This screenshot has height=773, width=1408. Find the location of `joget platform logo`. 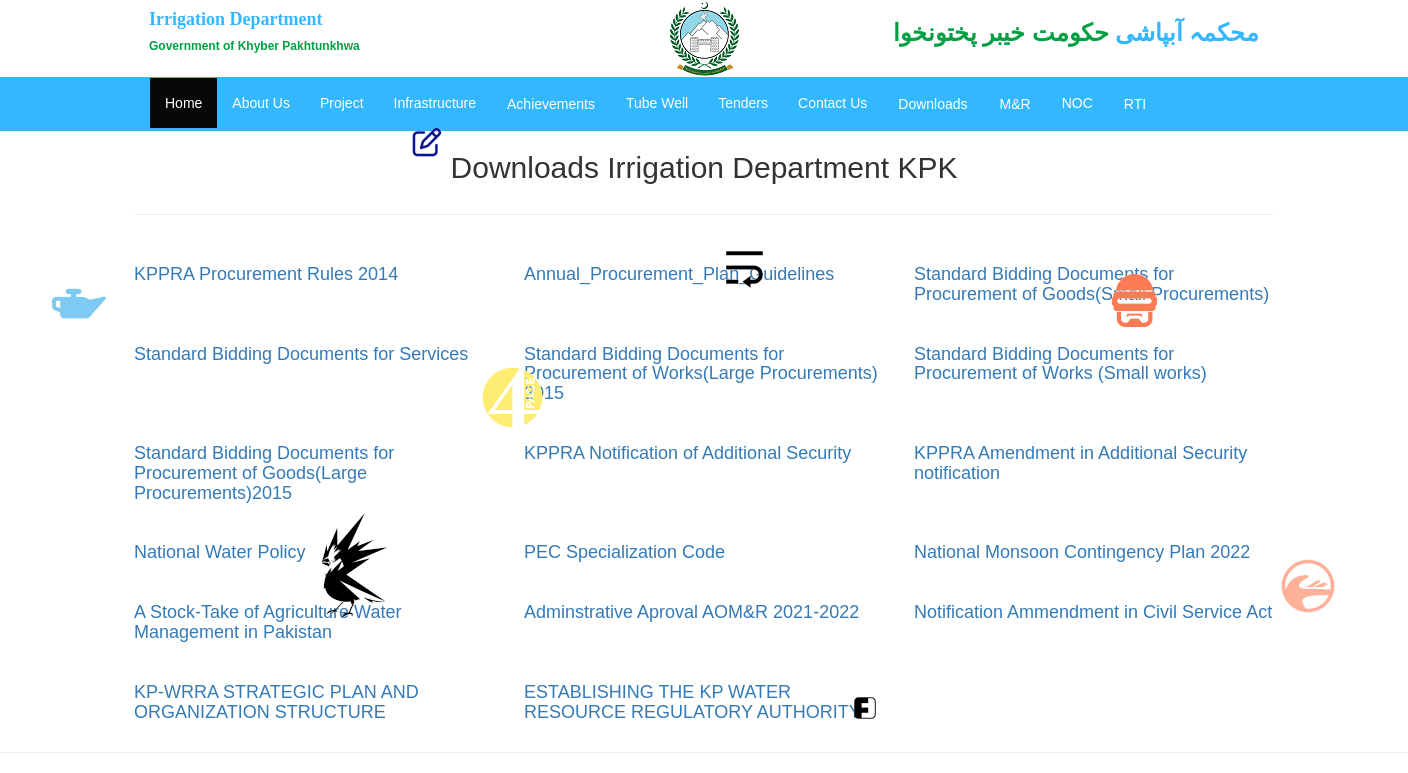

joget platform logo is located at coordinates (1308, 586).